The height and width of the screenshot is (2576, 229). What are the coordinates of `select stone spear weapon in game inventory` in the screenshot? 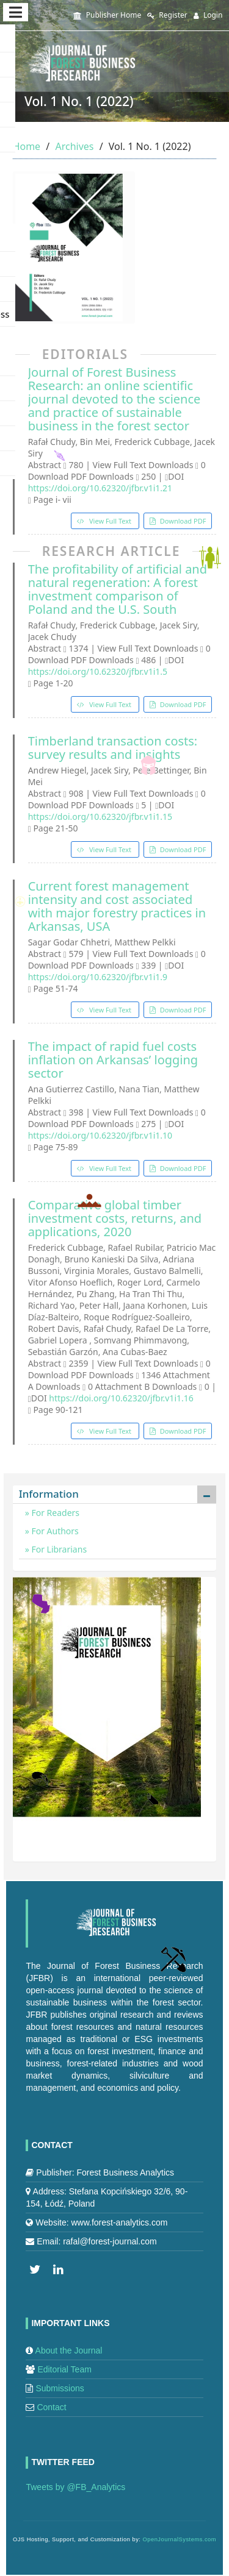 It's located at (59, 455).